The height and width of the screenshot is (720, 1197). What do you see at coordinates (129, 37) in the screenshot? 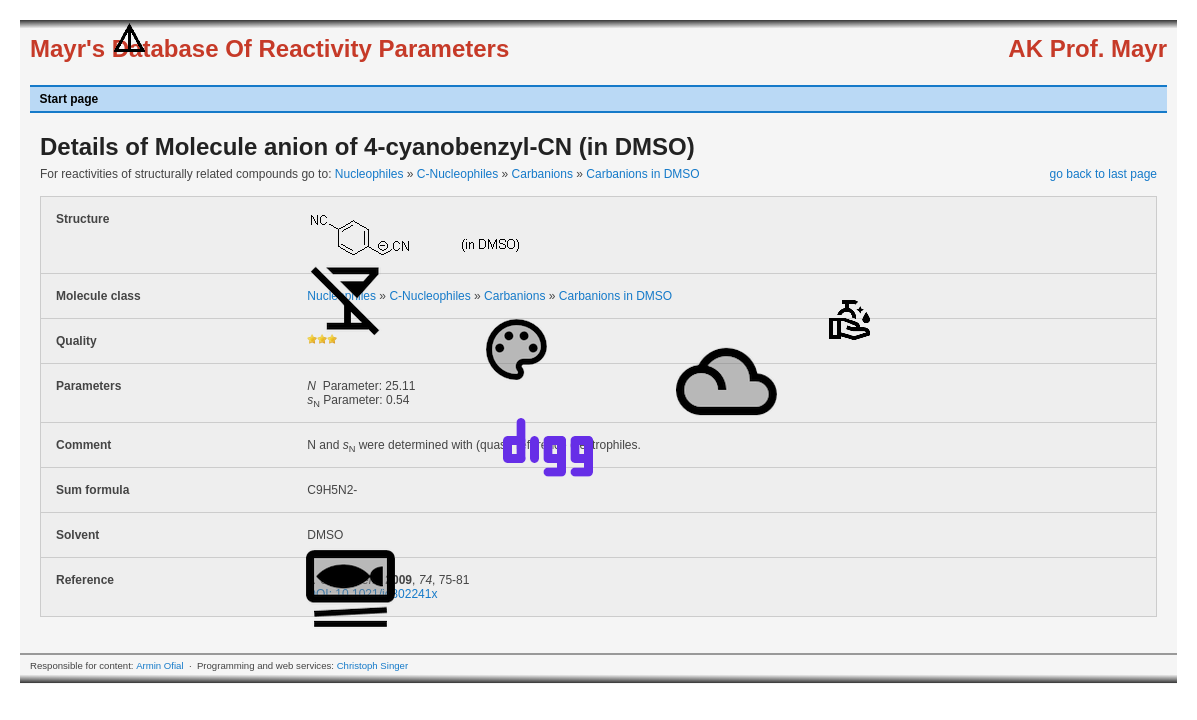
I see `view item details` at bounding box center [129, 37].